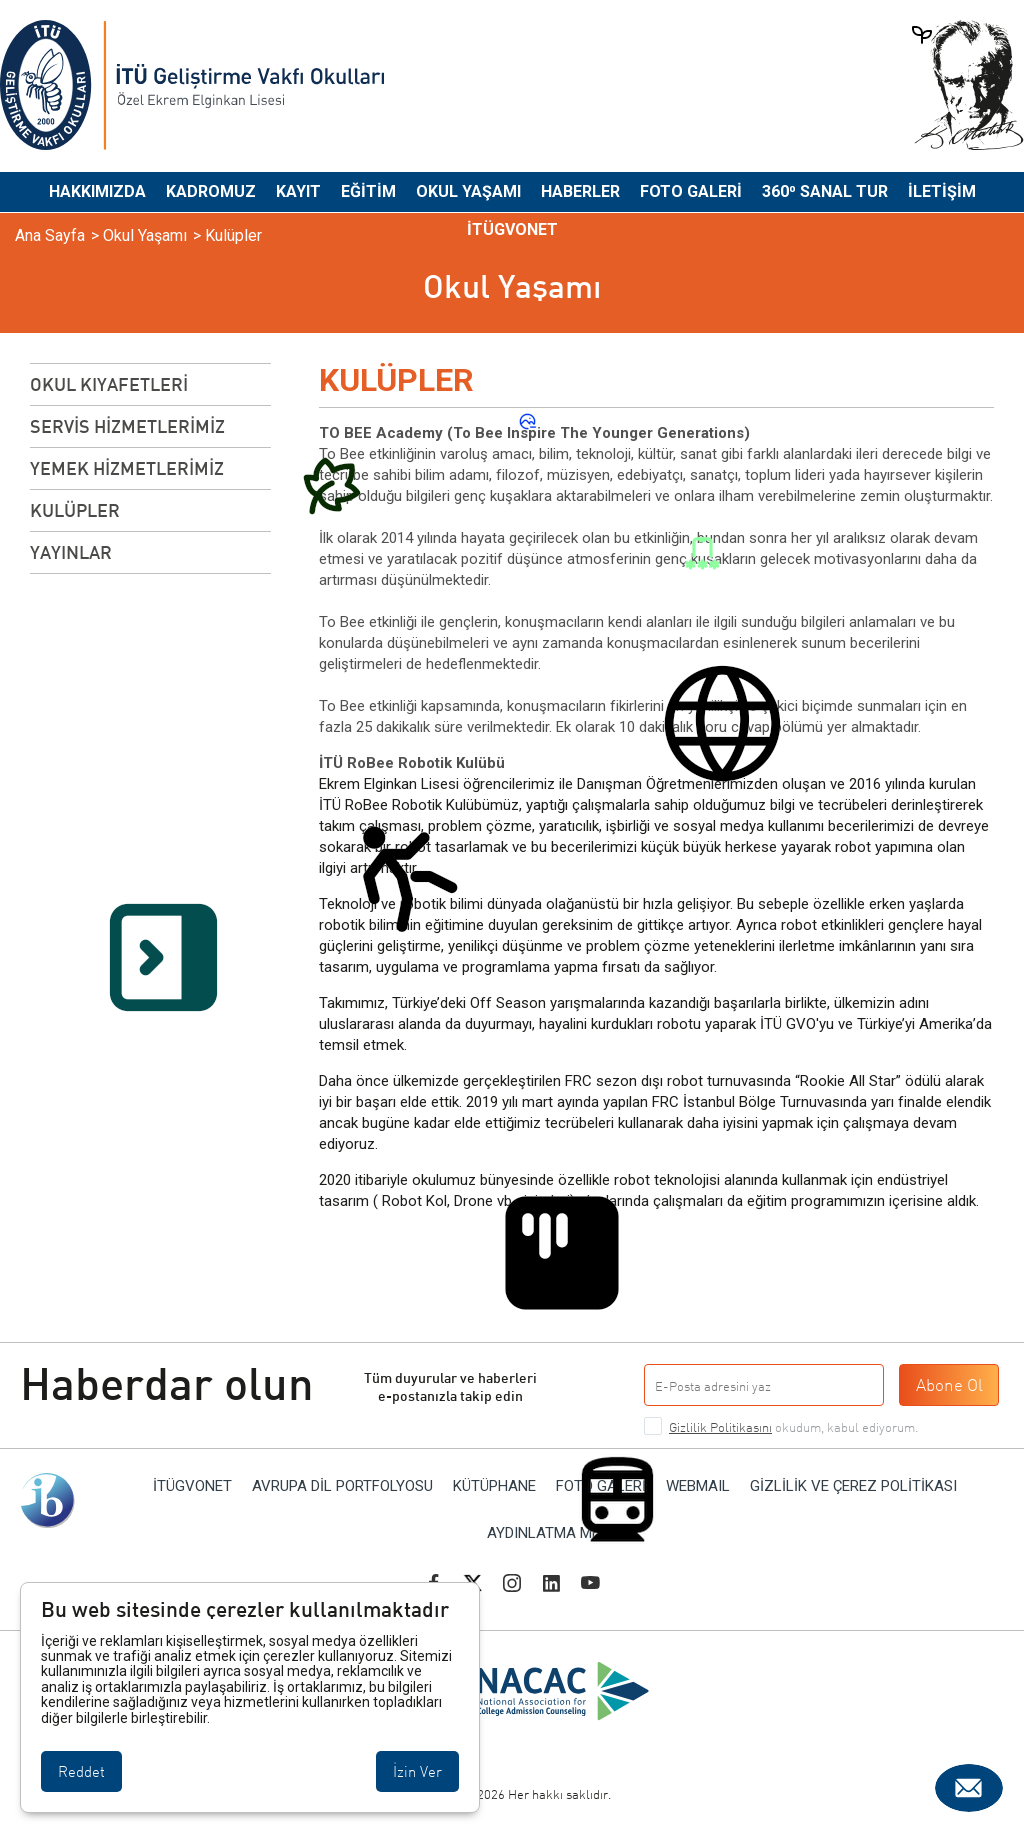 This screenshot has width=1024, height=1833. I want to click on align content to the top-left corner, so click(562, 1253).